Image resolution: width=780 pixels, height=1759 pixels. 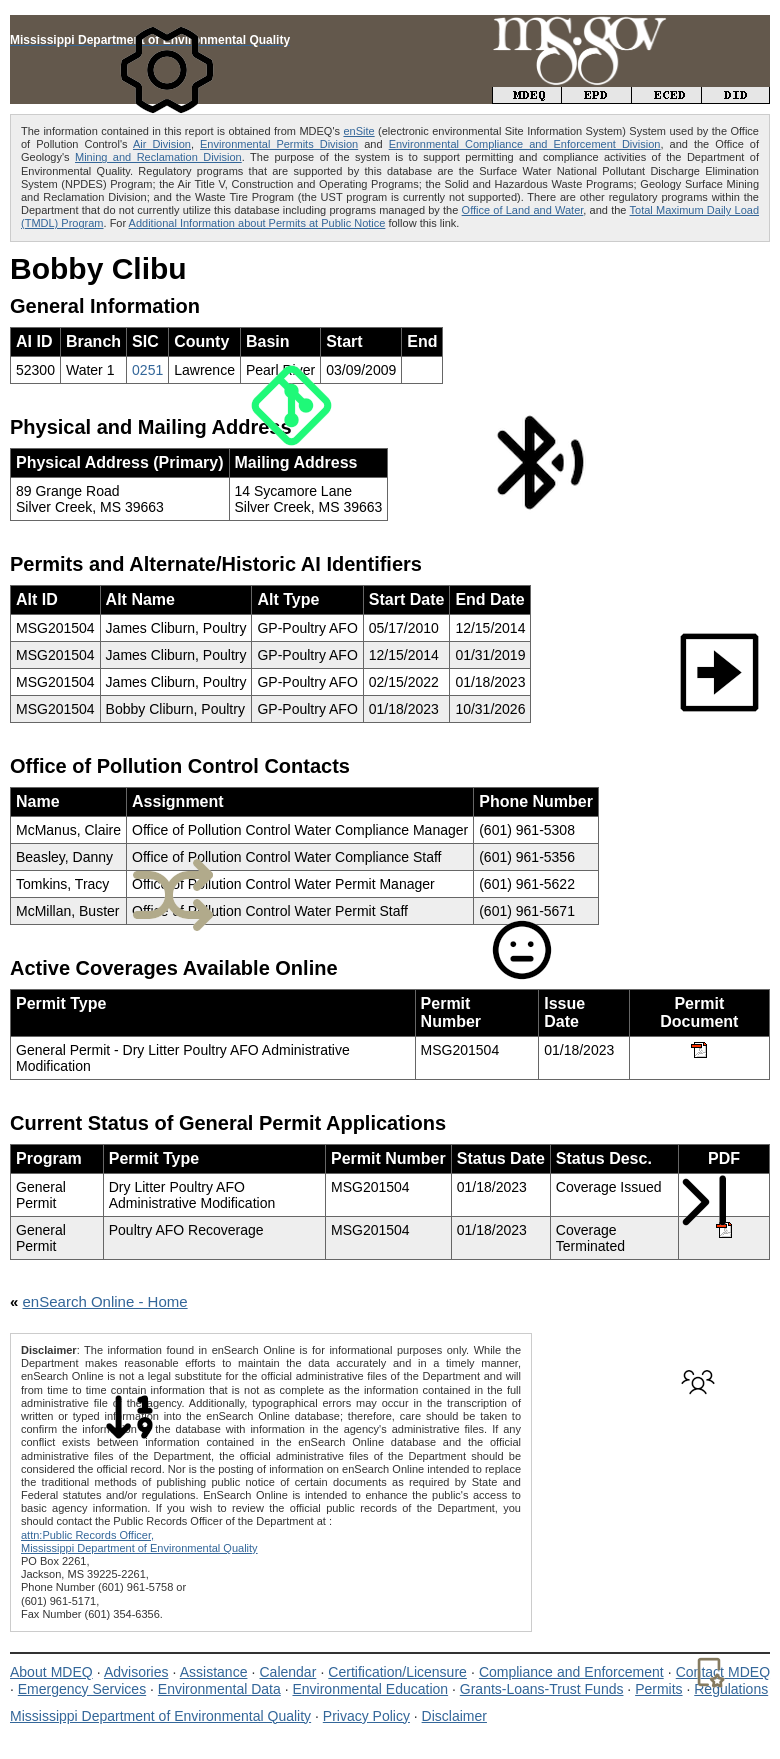 I want to click on access git repository settings, so click(x=291, y=405).